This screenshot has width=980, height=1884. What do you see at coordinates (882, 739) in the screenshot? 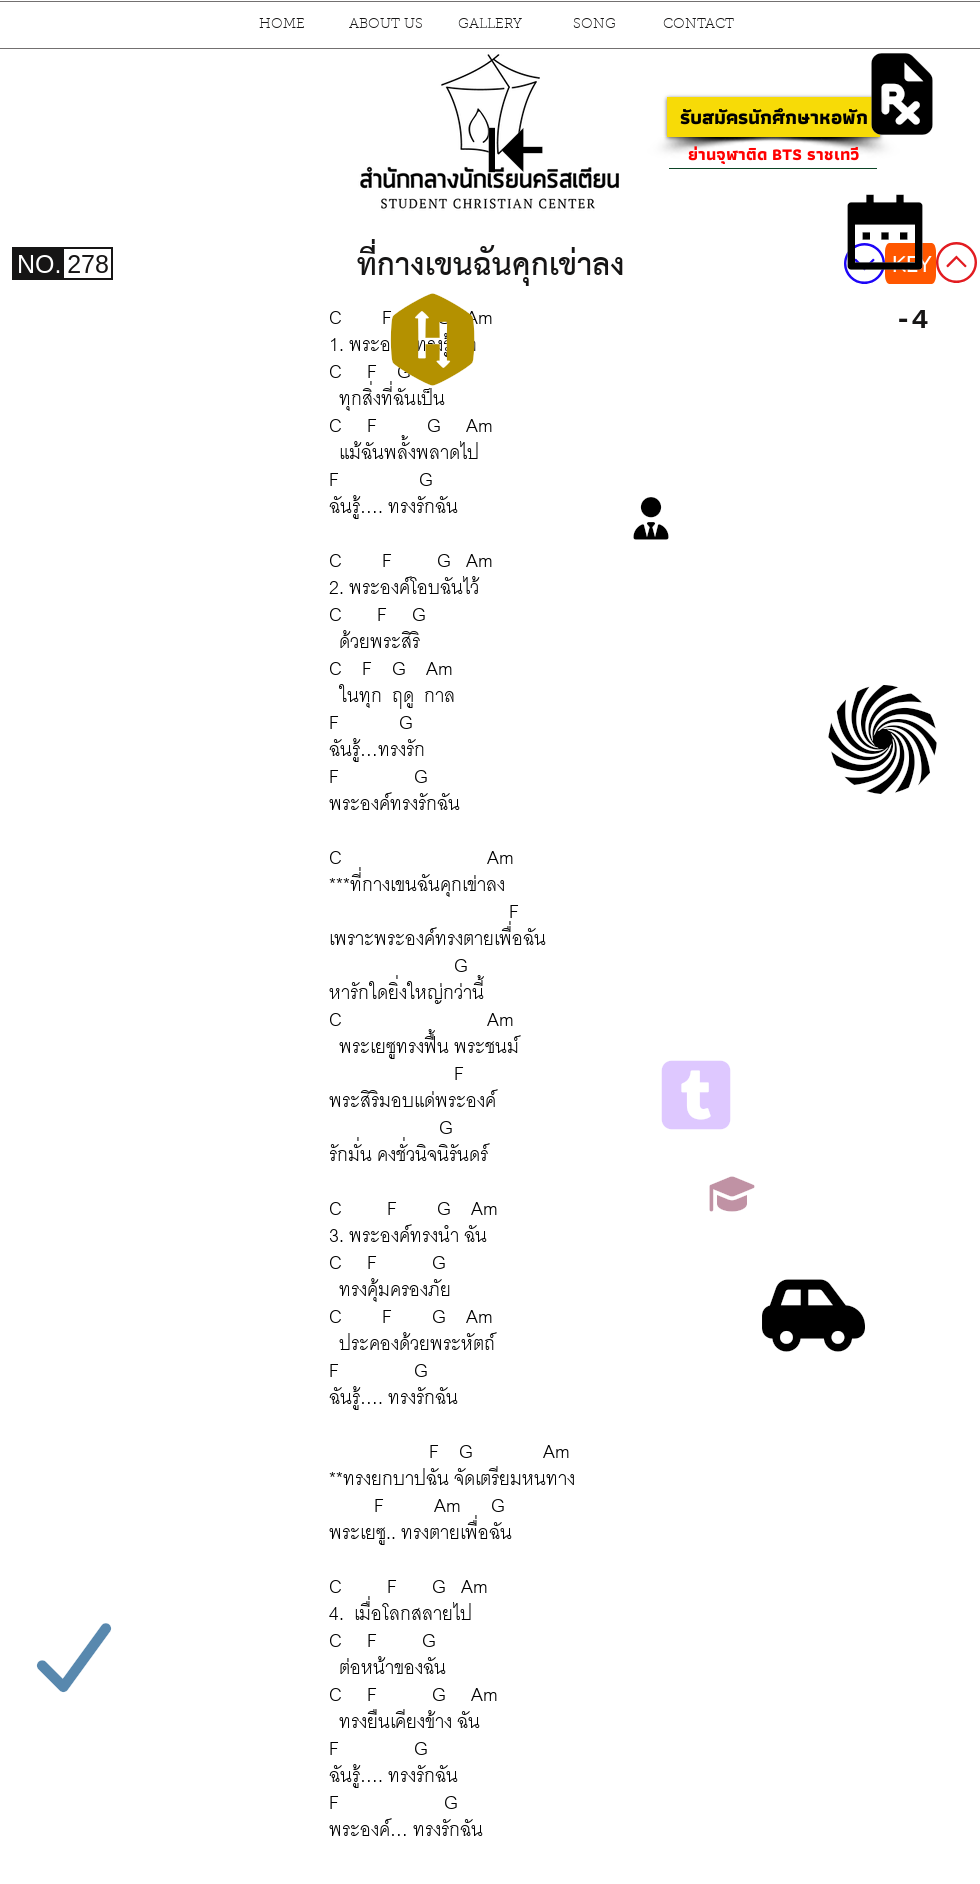
I see `visit the MediaMarkt website or app` at bounding box center [882, 739].